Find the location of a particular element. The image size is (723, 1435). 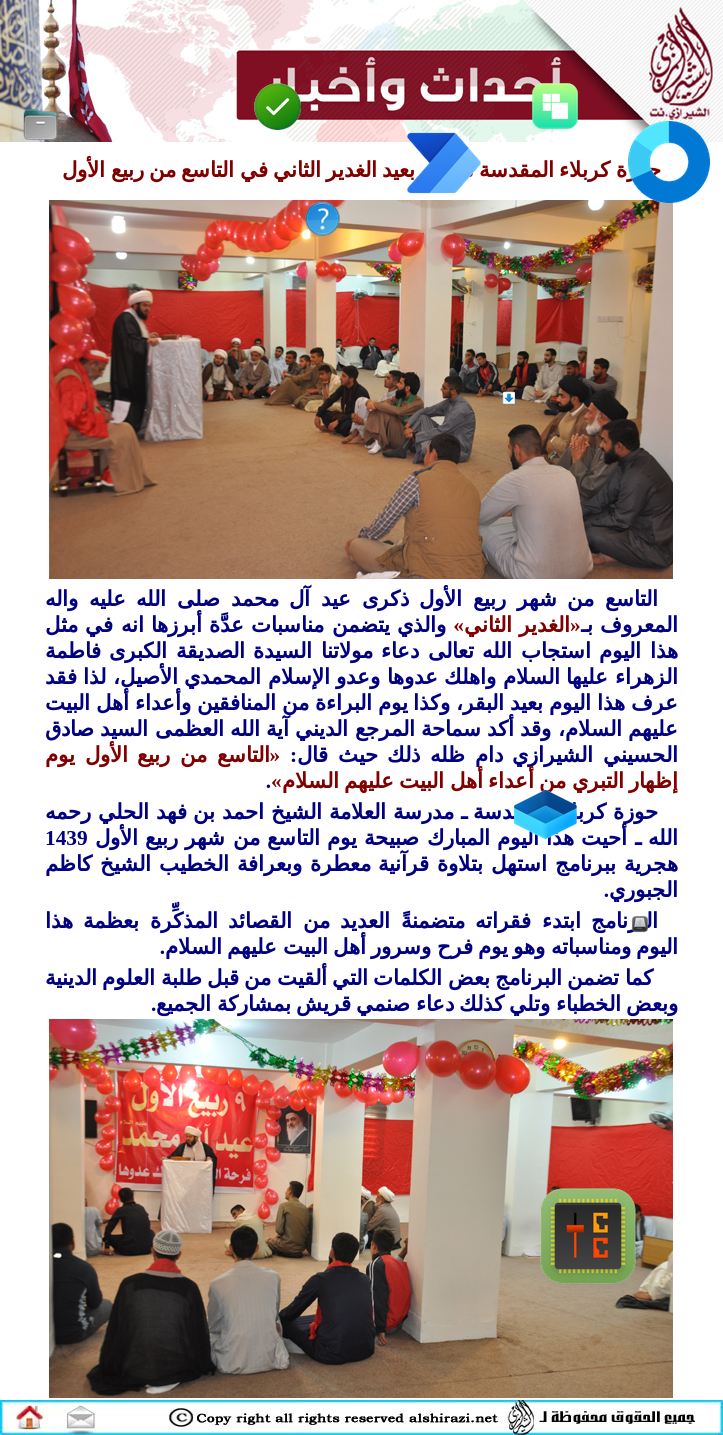

open microsoft power automate is located at coordinates (444, 163).